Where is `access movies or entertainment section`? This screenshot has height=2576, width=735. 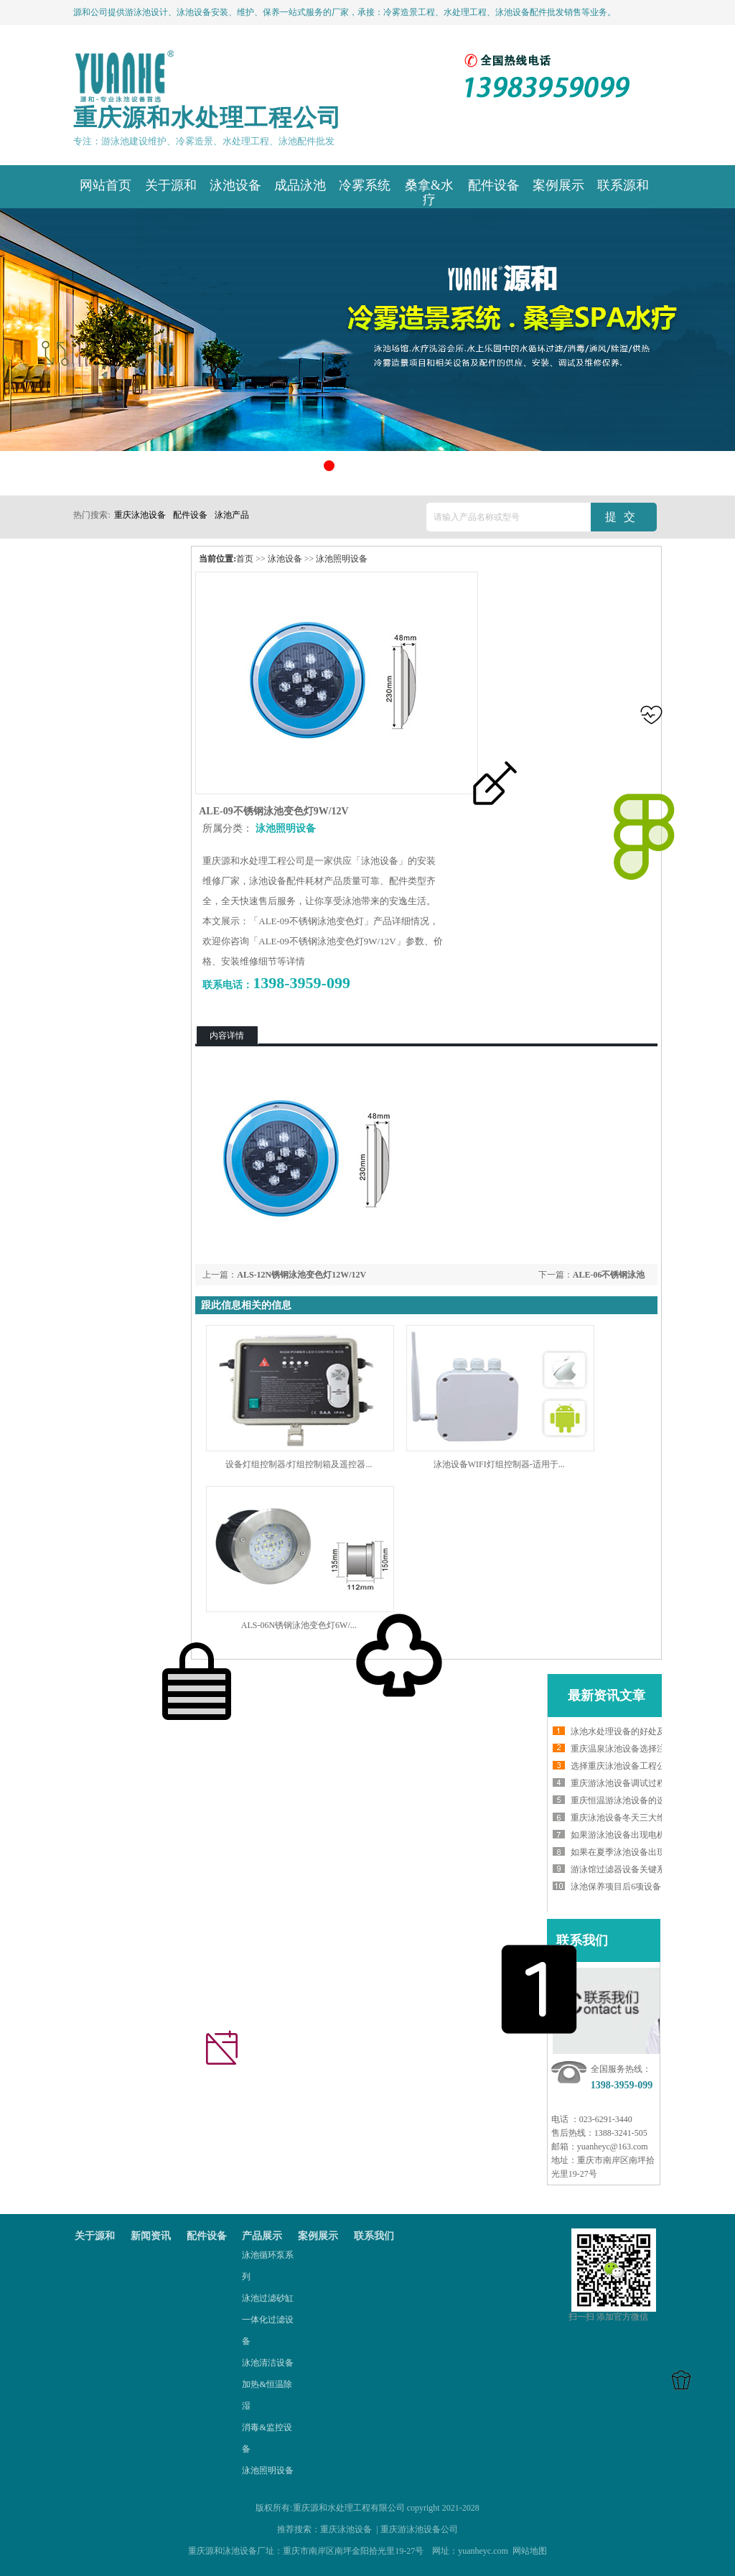
access movies or entertainment section is located at coordinates (681, 2381).